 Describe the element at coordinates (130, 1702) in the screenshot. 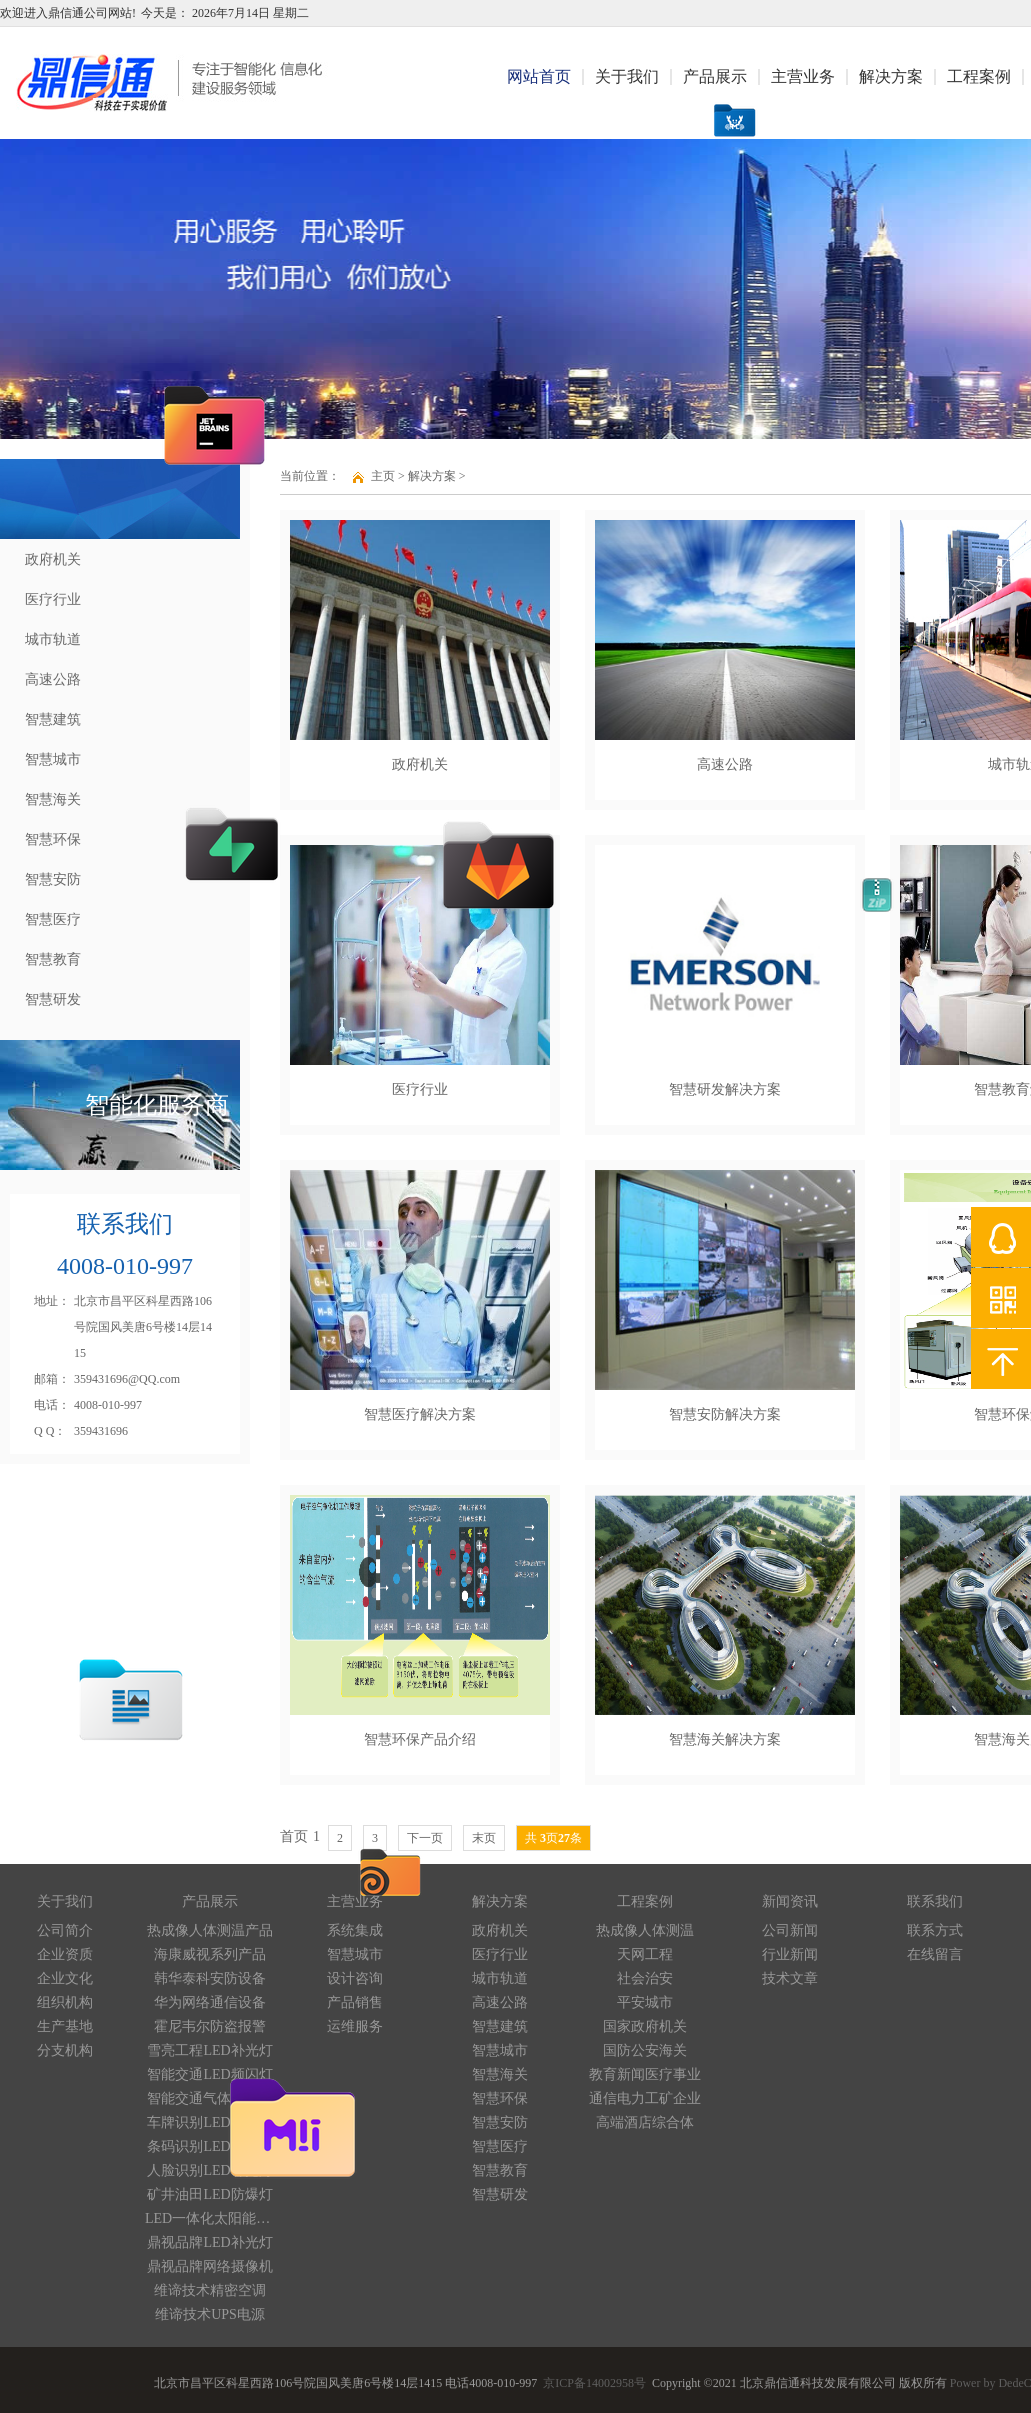

I see `open folder containing LibreOffice Writer documents` at that location.